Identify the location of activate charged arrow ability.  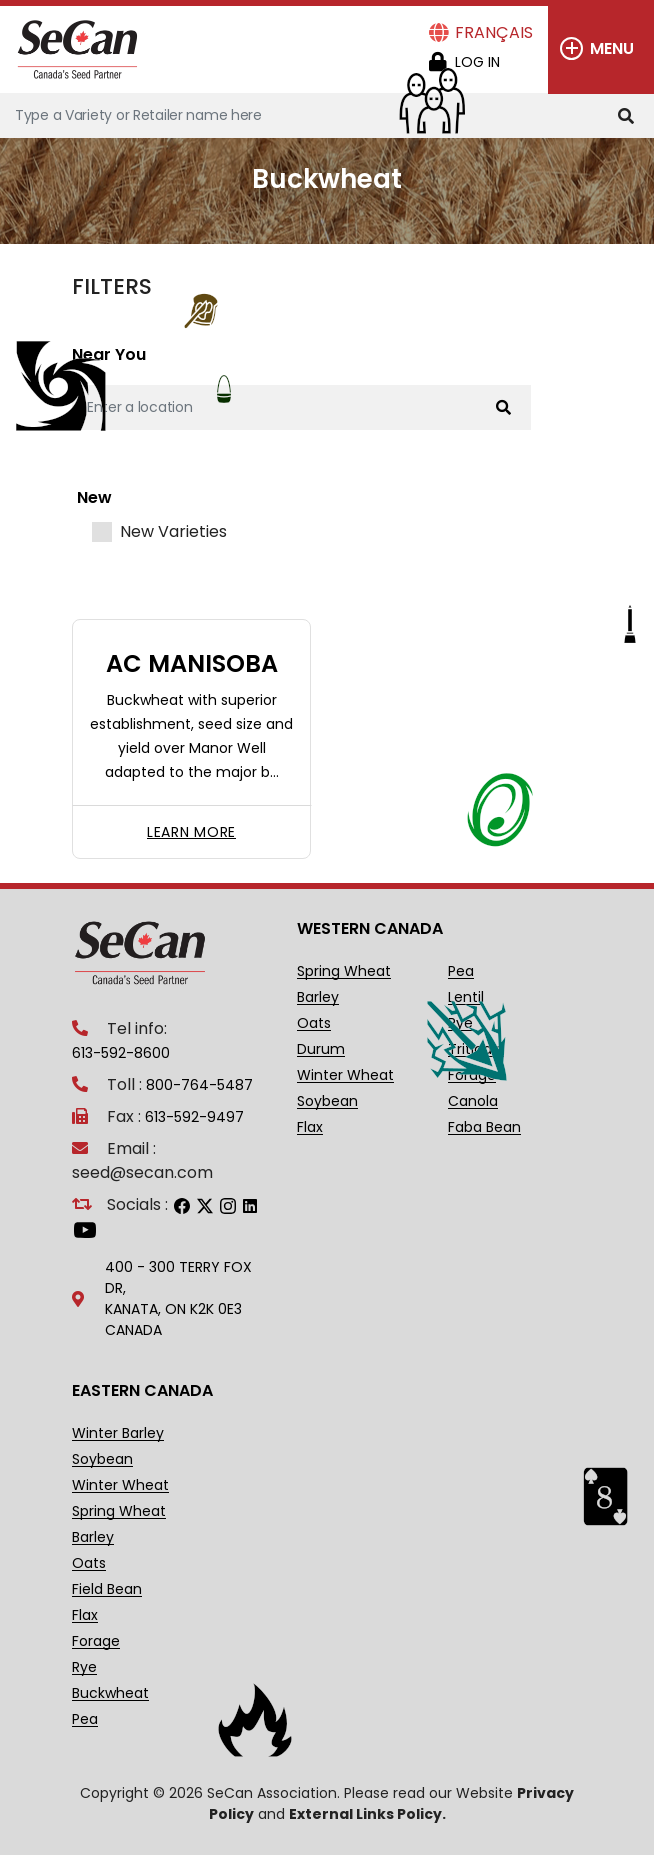
(467, 1041).